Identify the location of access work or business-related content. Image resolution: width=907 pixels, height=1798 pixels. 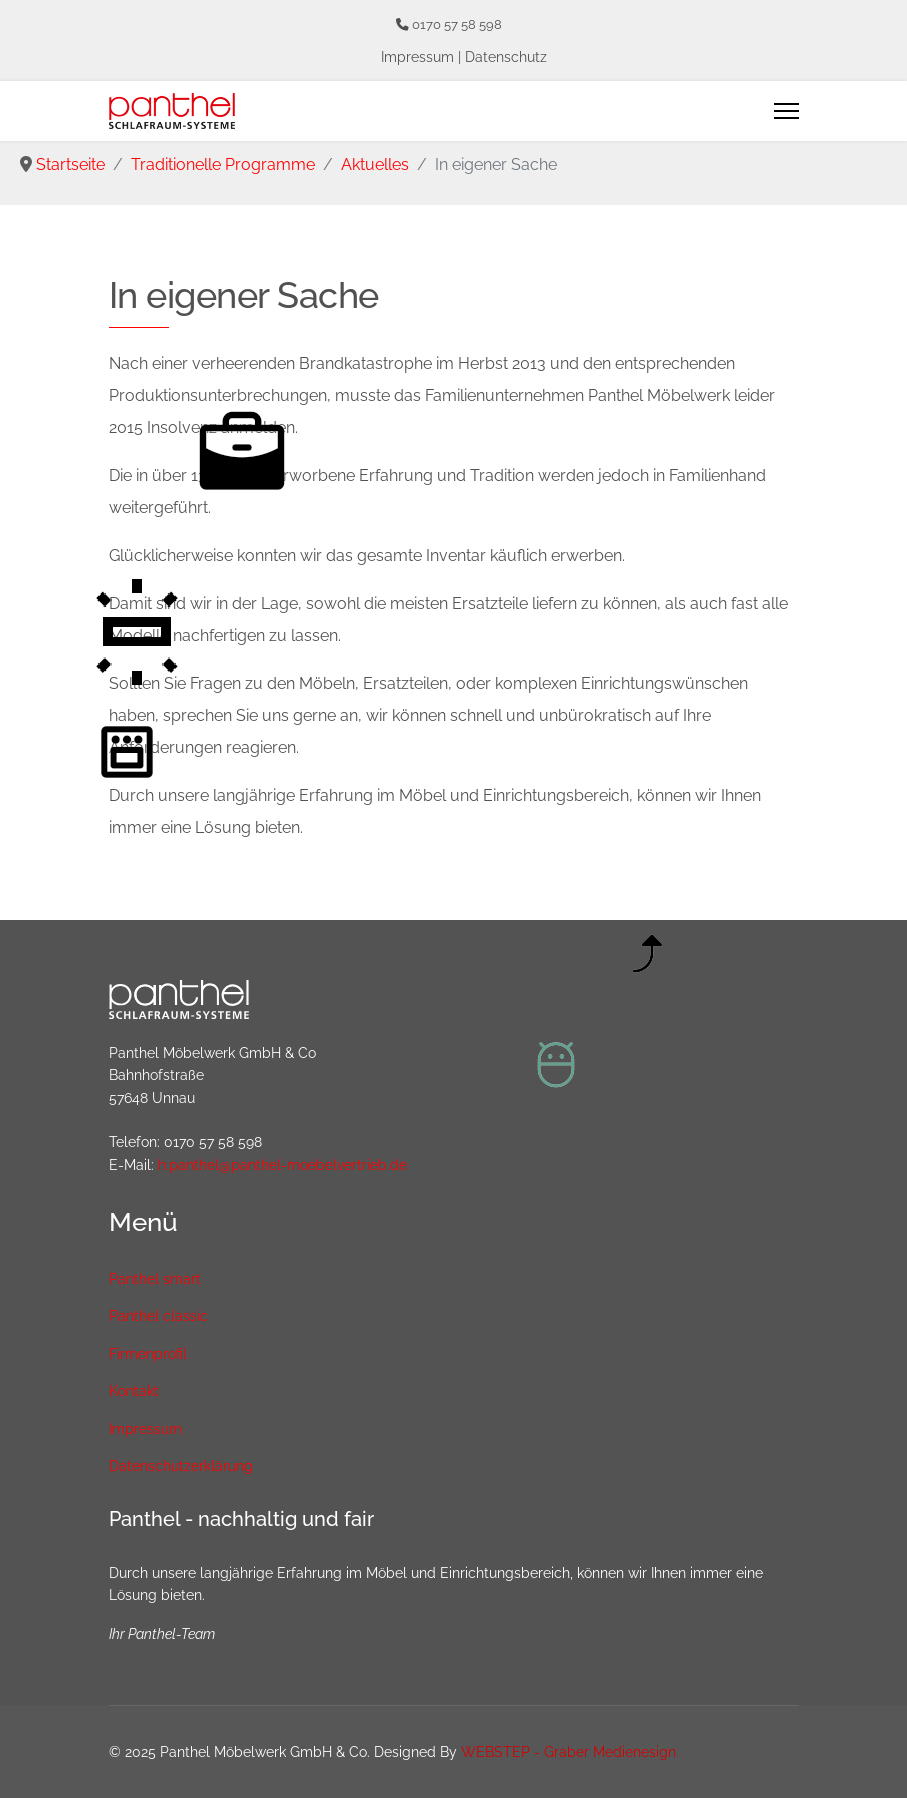
(242, 454).